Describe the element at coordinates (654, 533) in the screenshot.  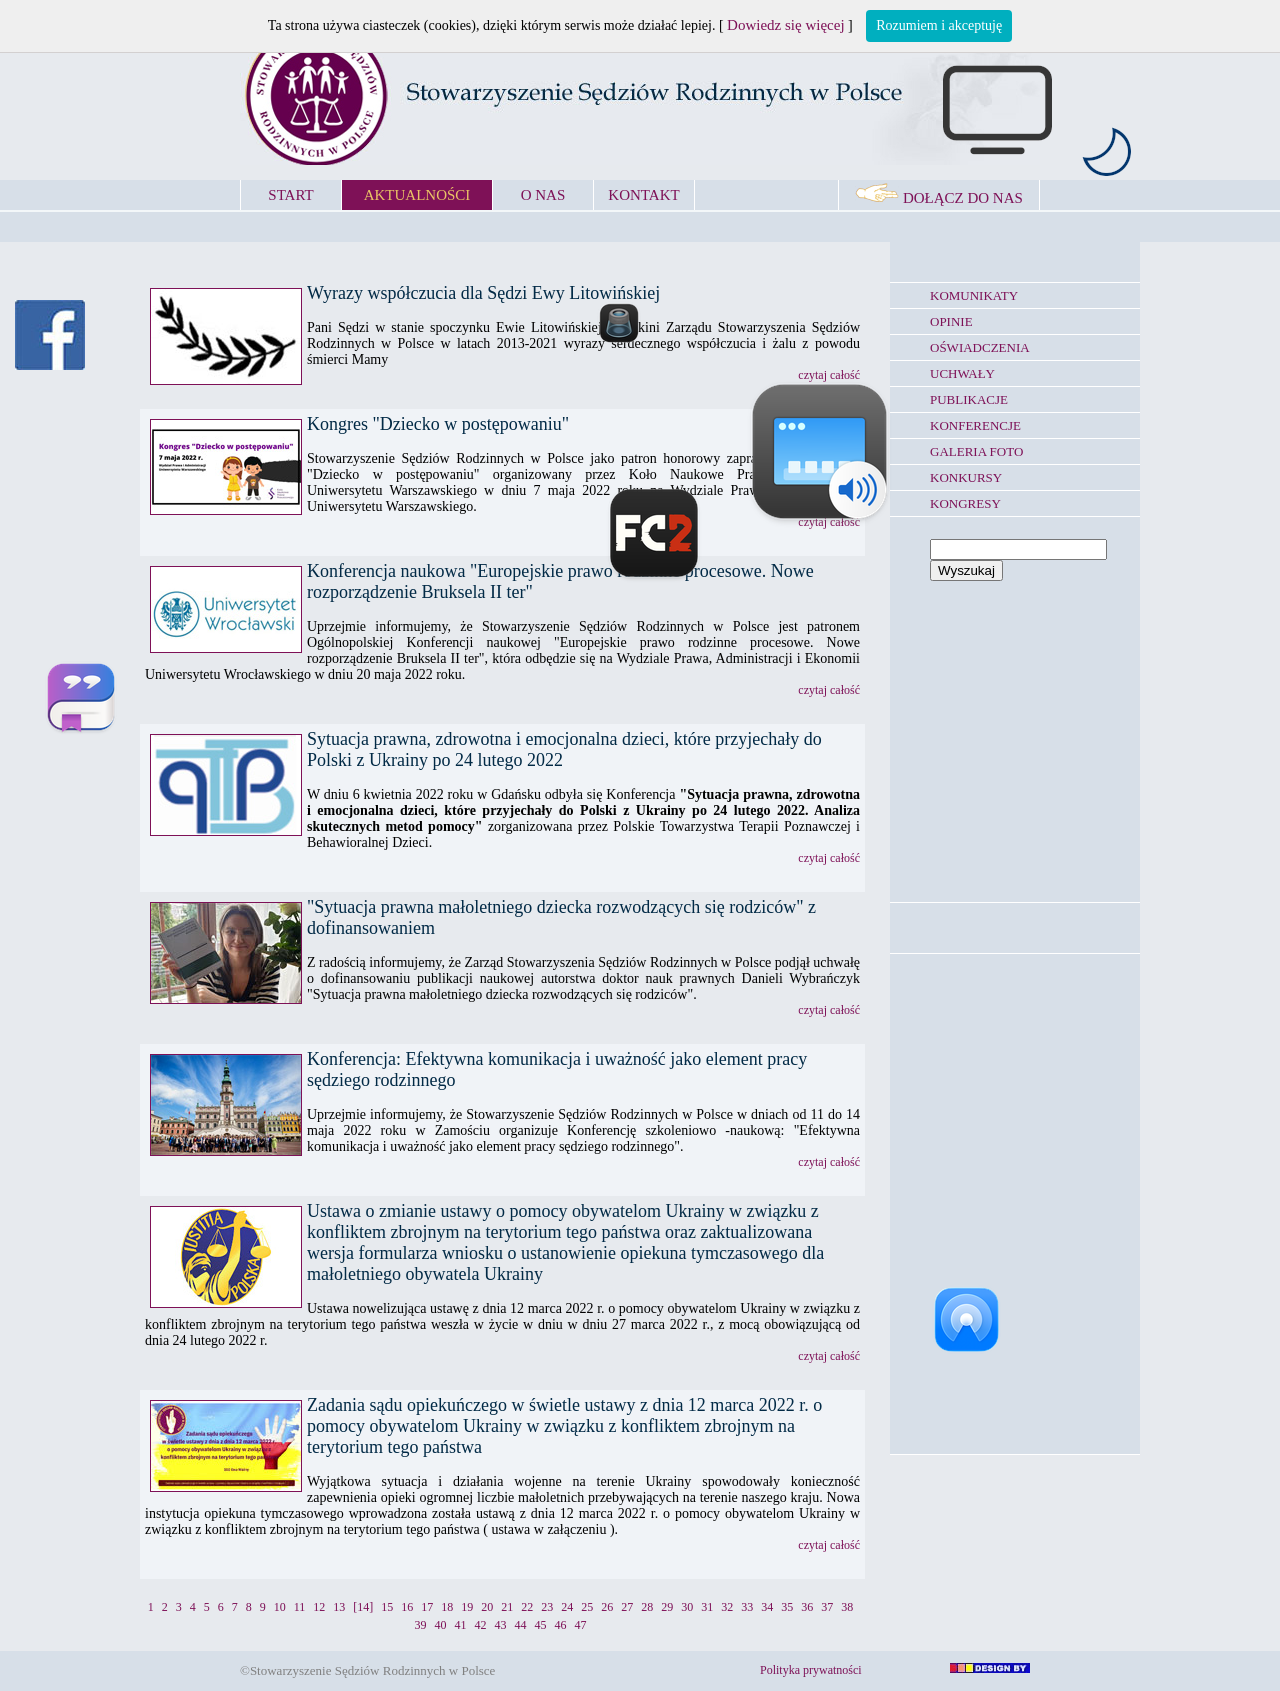
I see `launch far cry 2 game` at that location.